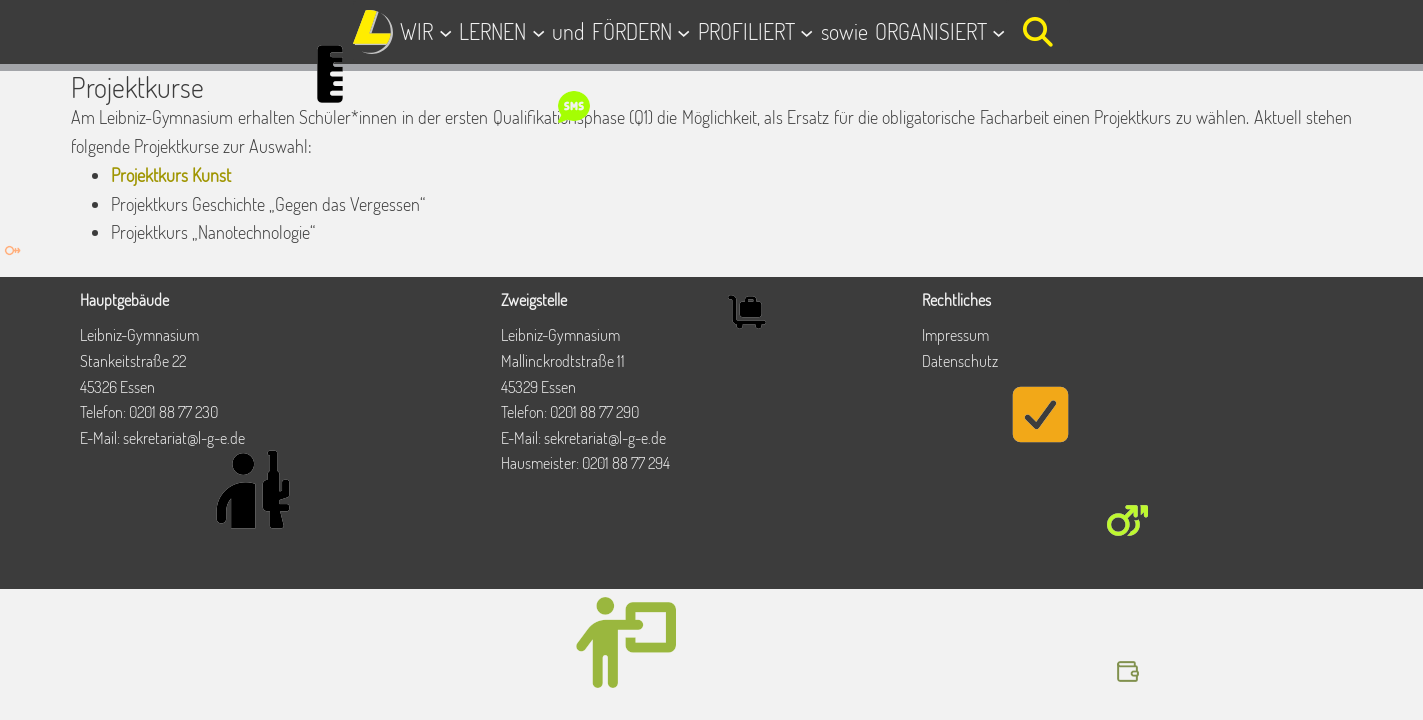 This screenshot has height=720, width=1423. What do you see at coordinates (574, 107) in the screenshot?
I see `open text messaging app` at bounding box center [574, 107].